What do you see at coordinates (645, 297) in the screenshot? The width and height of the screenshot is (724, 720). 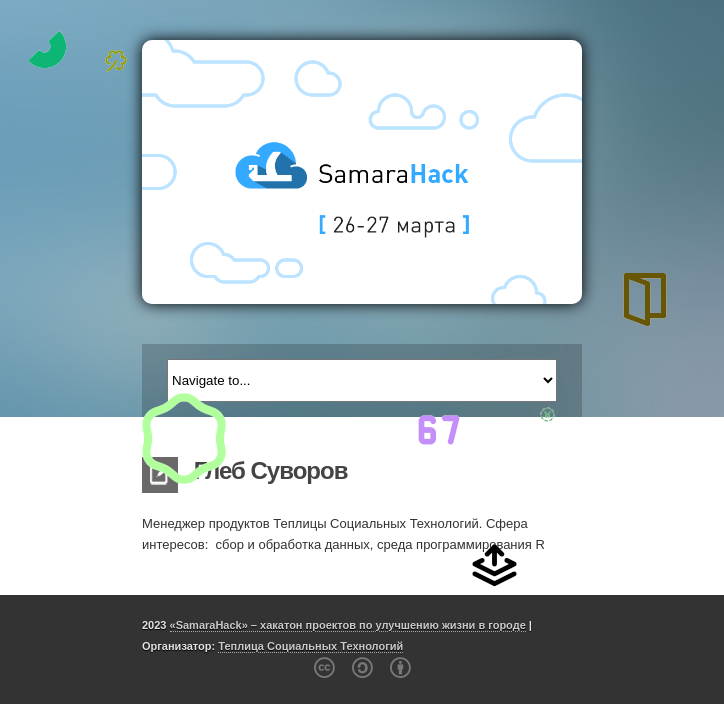 I see `switch to dual-screen or split view mode` at bounding box center [645, 297].